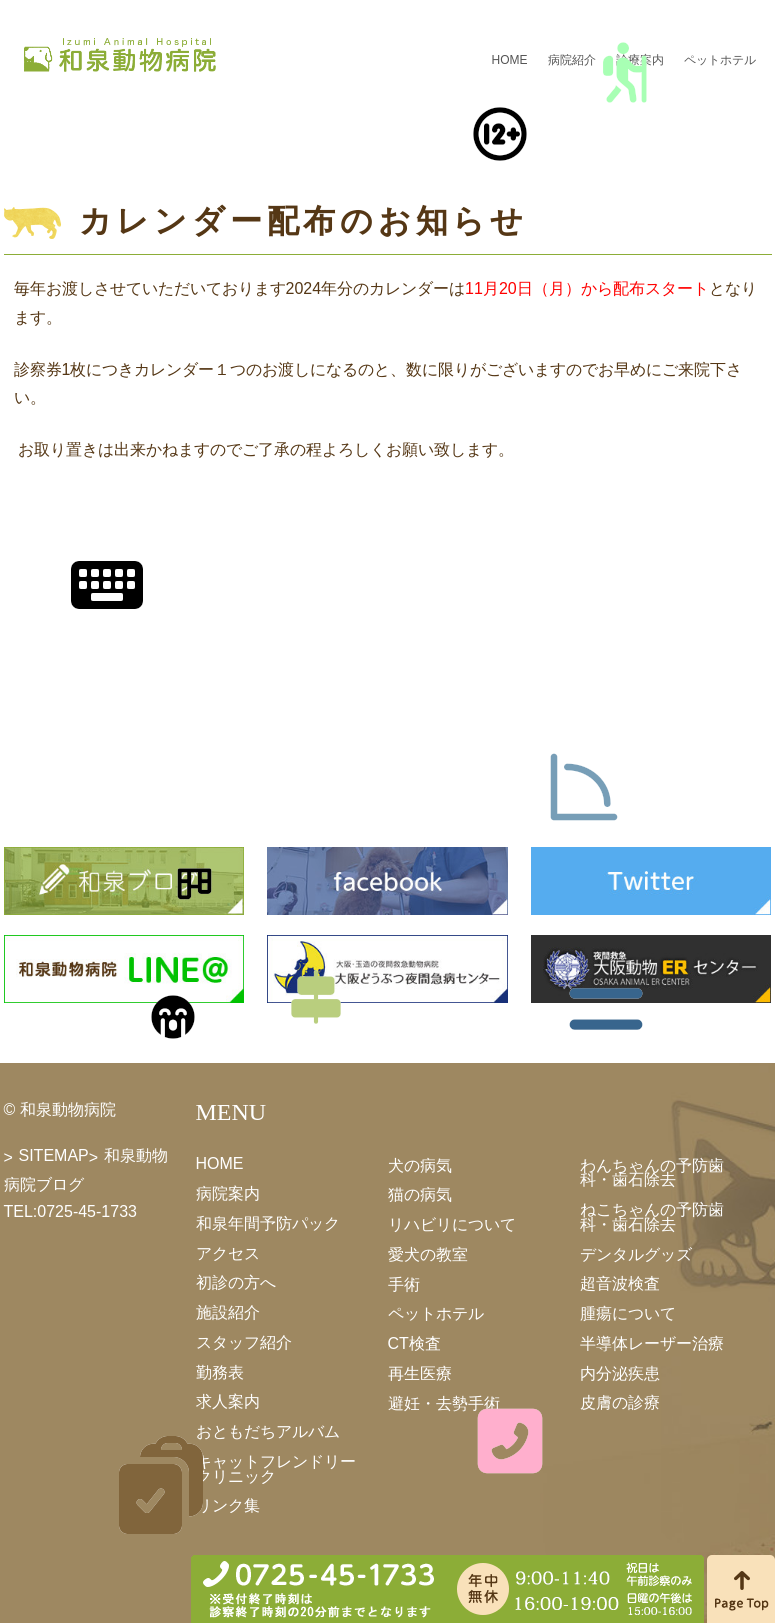 This screenshot has width=775, height=1623. What do you see at coordinates (500, 134) in the screenshot?
I see `indicates content rated for ages 12 and older` at bounding box center [500, 134].